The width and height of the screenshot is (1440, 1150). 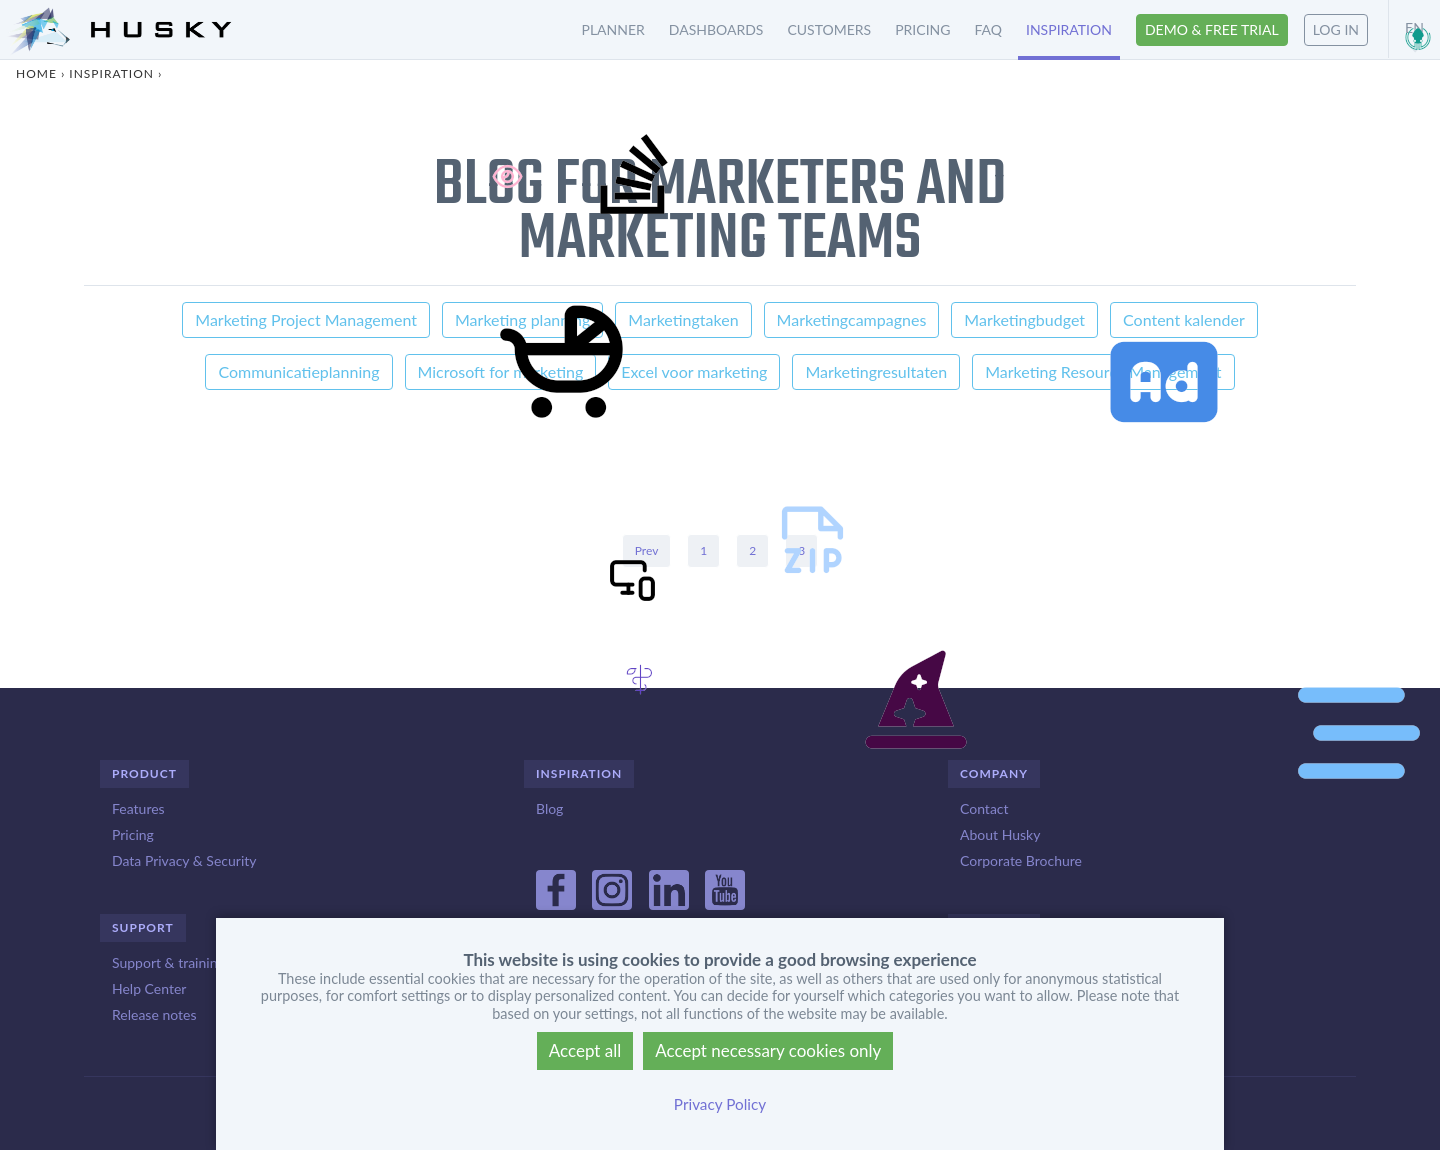 I want to click on open navigation menu, so click(x=1359, y=733).